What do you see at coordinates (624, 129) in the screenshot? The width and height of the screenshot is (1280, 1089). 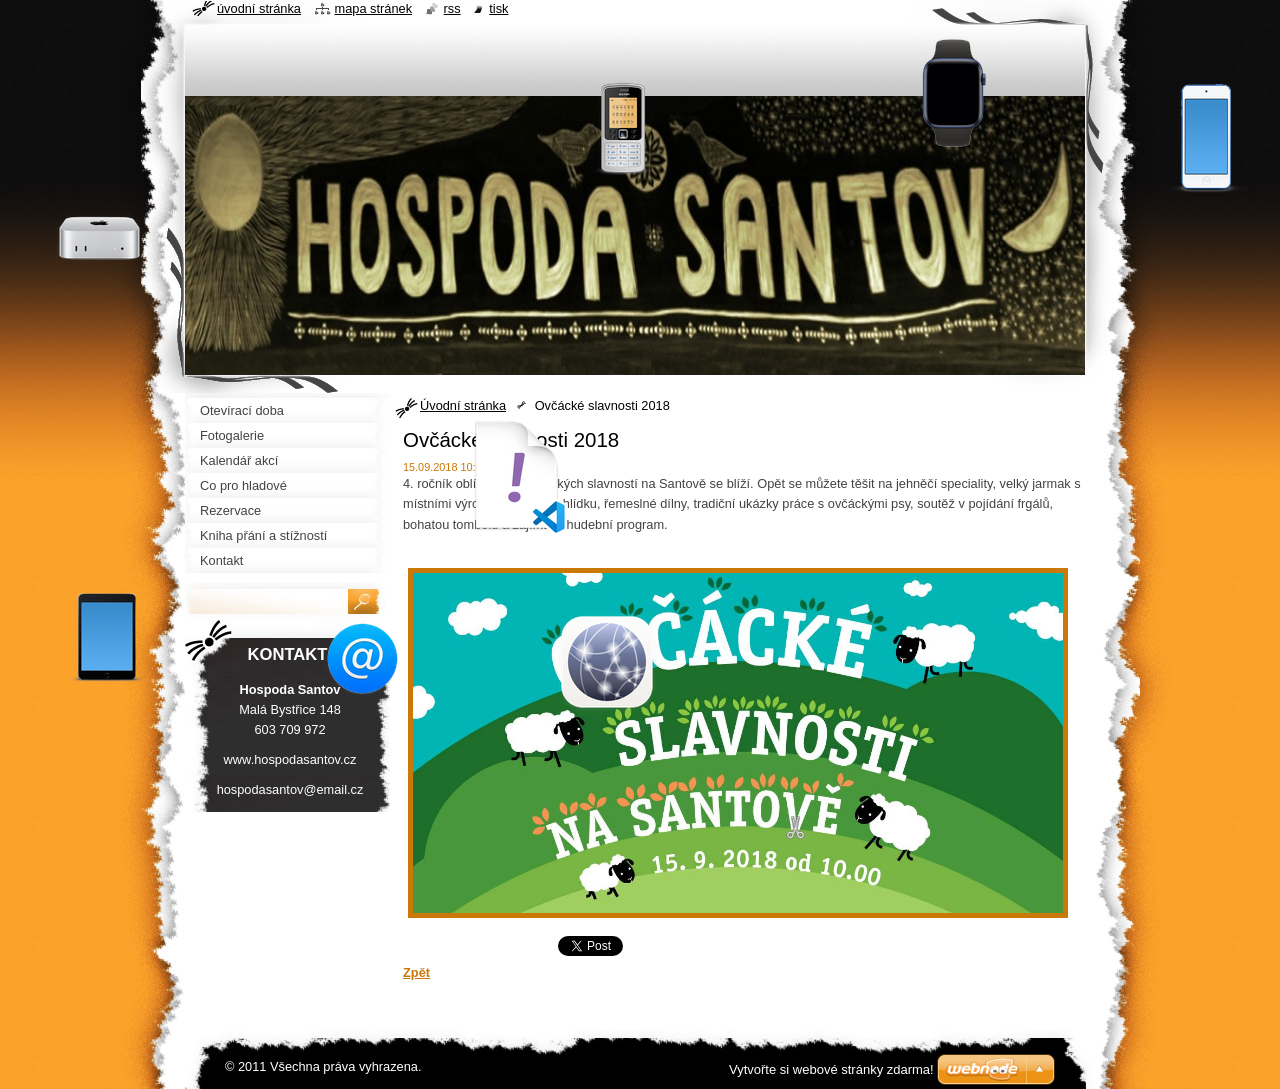 I see `access phone or calling features` at bounding box center [624, 129].